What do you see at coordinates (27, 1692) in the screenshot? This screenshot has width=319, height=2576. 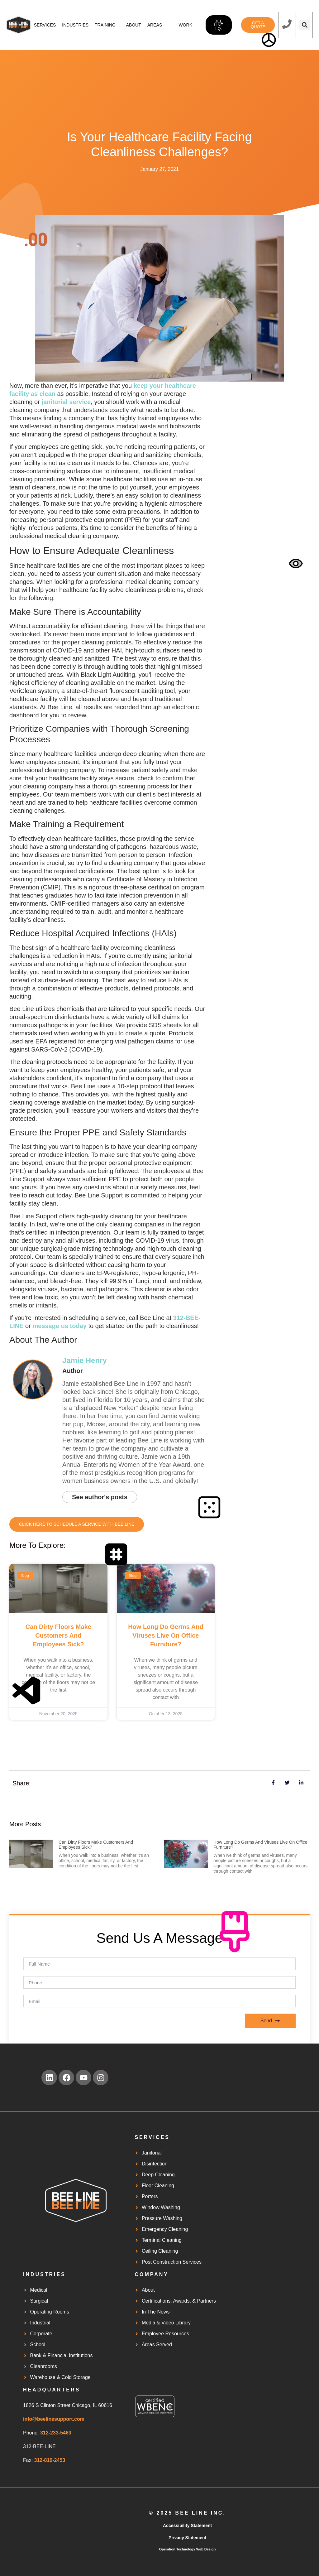 I see `open Visual Studio Code` at bounding box center [27, 1692].